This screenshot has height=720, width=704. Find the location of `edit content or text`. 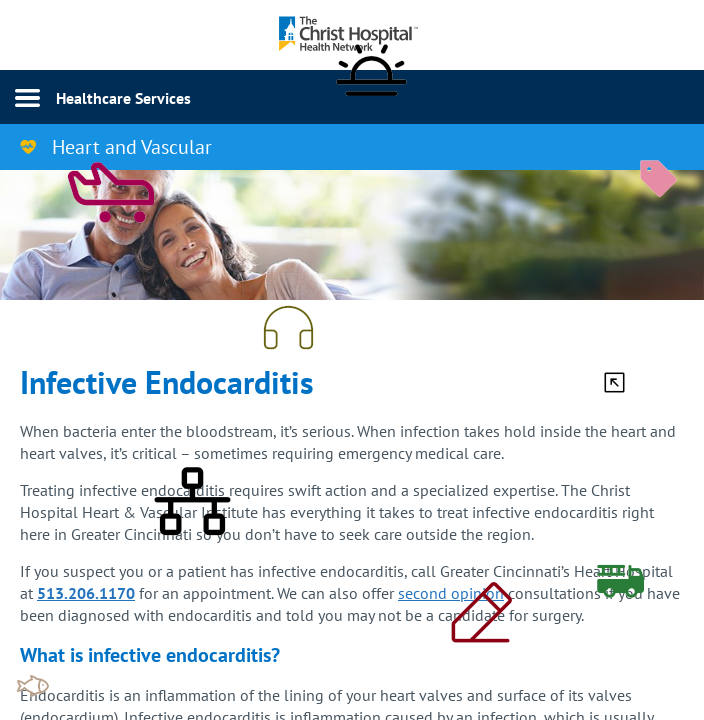

edit content or text is located at coordinates (480, 613).